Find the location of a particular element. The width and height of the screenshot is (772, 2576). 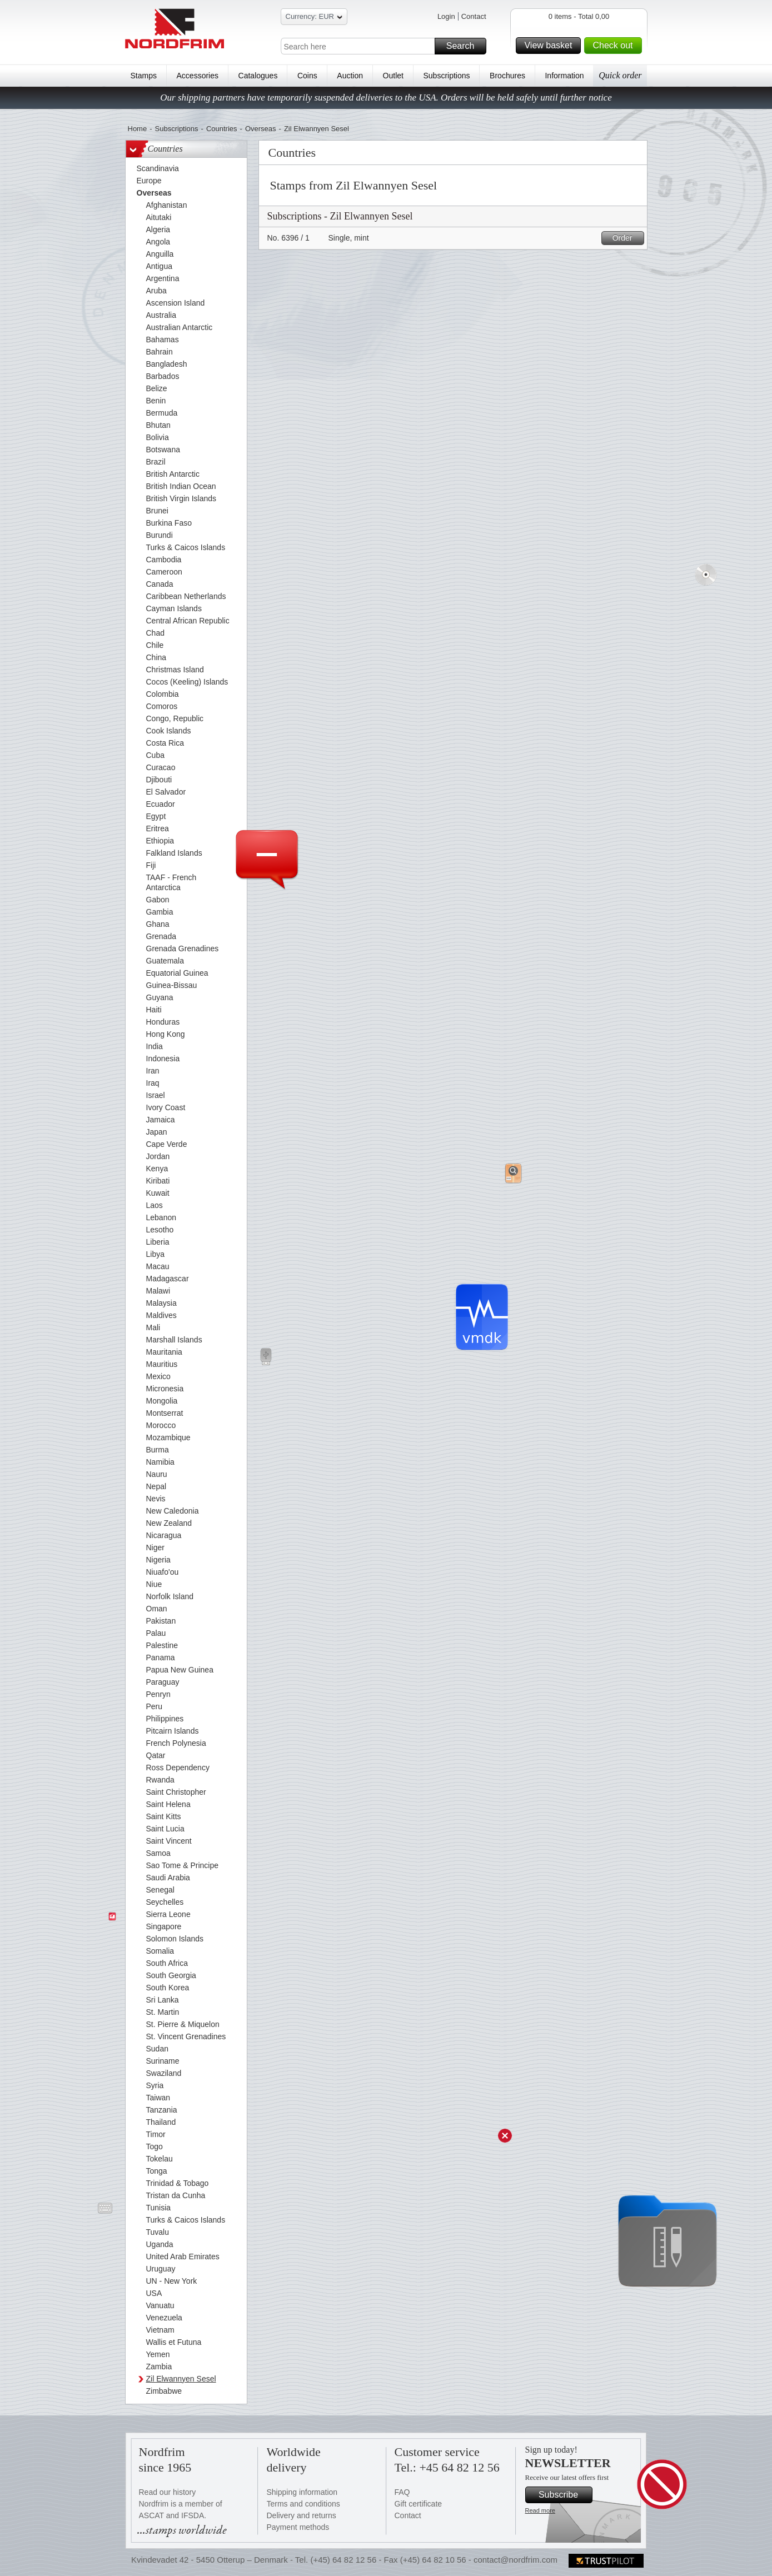

an eps vector file is located at coordinates (112, 1916).